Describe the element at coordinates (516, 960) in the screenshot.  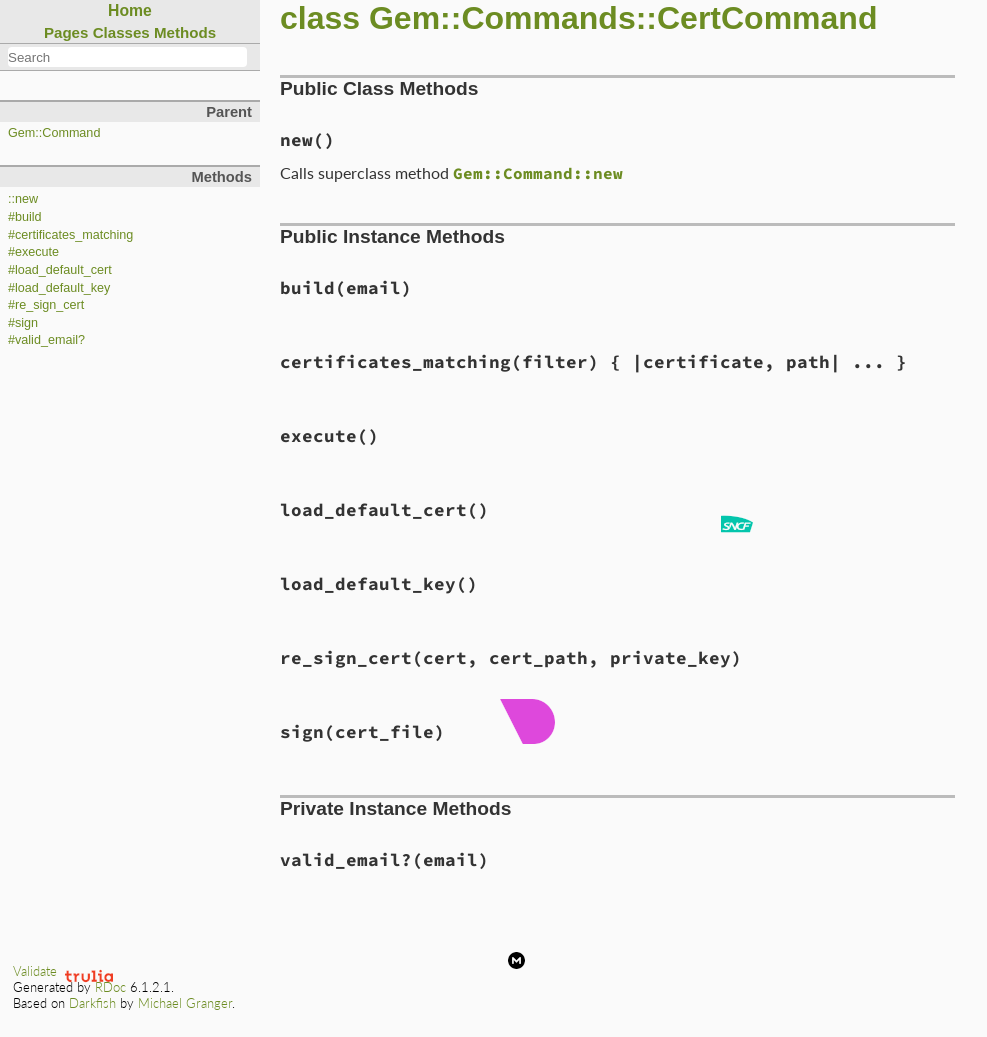
I see `open the MEGA cloud storage app` at that location.